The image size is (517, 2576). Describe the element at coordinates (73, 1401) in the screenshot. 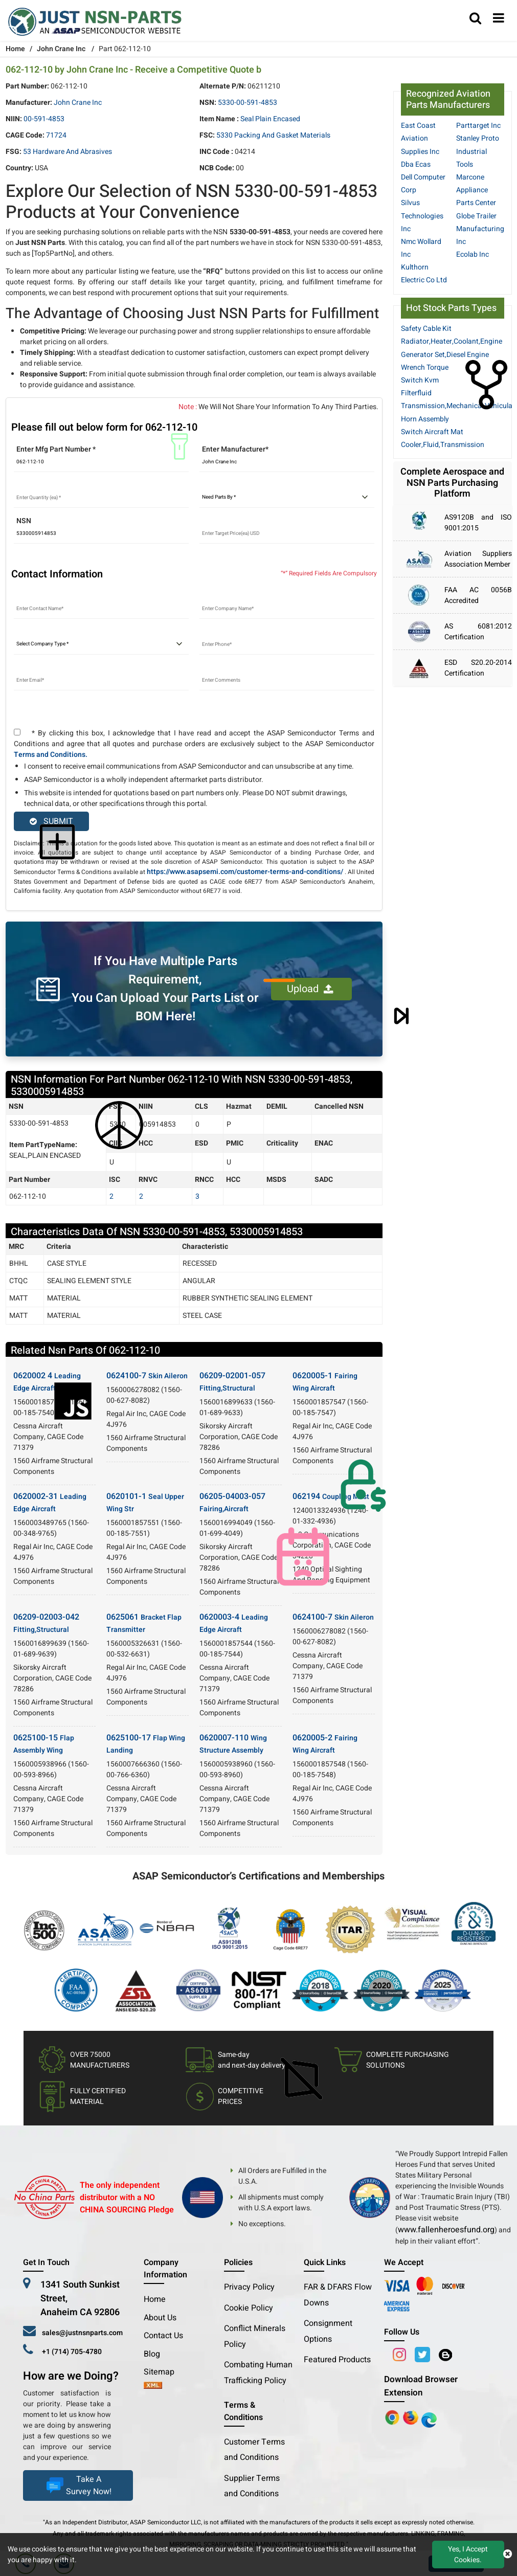

I see `indicates javascript programming language` at that location.